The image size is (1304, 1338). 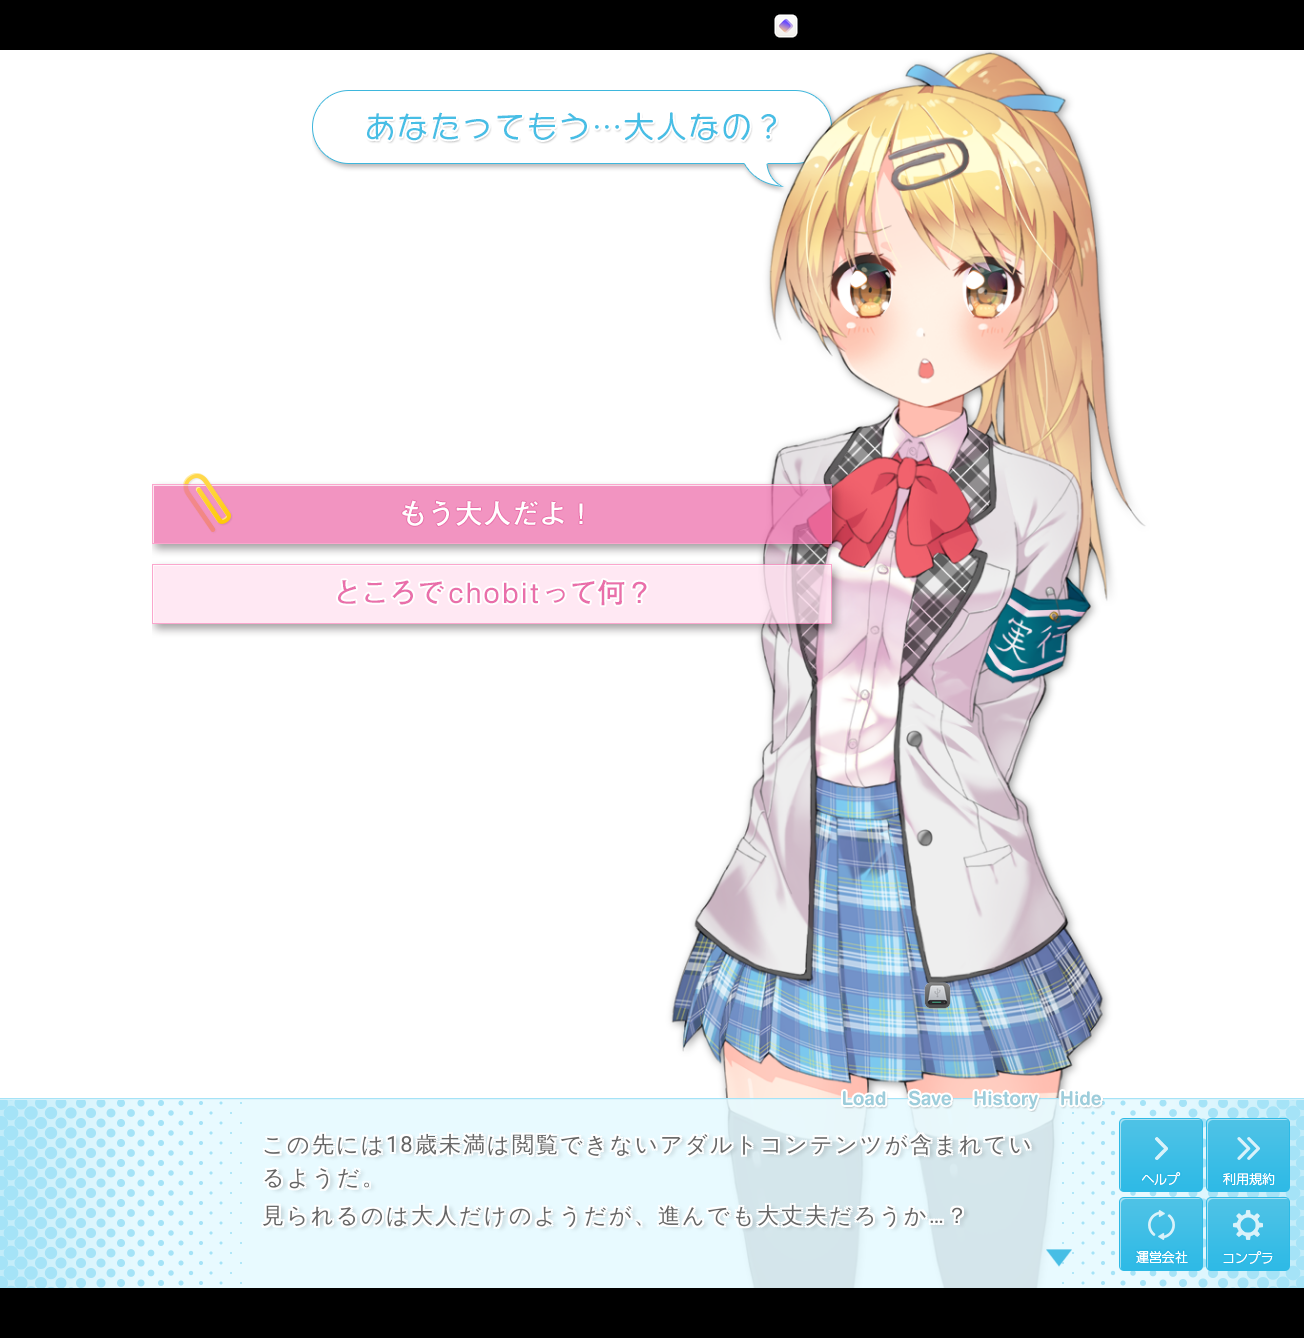 What do you see at coordinates (937, 995) in the screenshot?
I see `create a bootable USB drive` at bounding box center [937, 995].